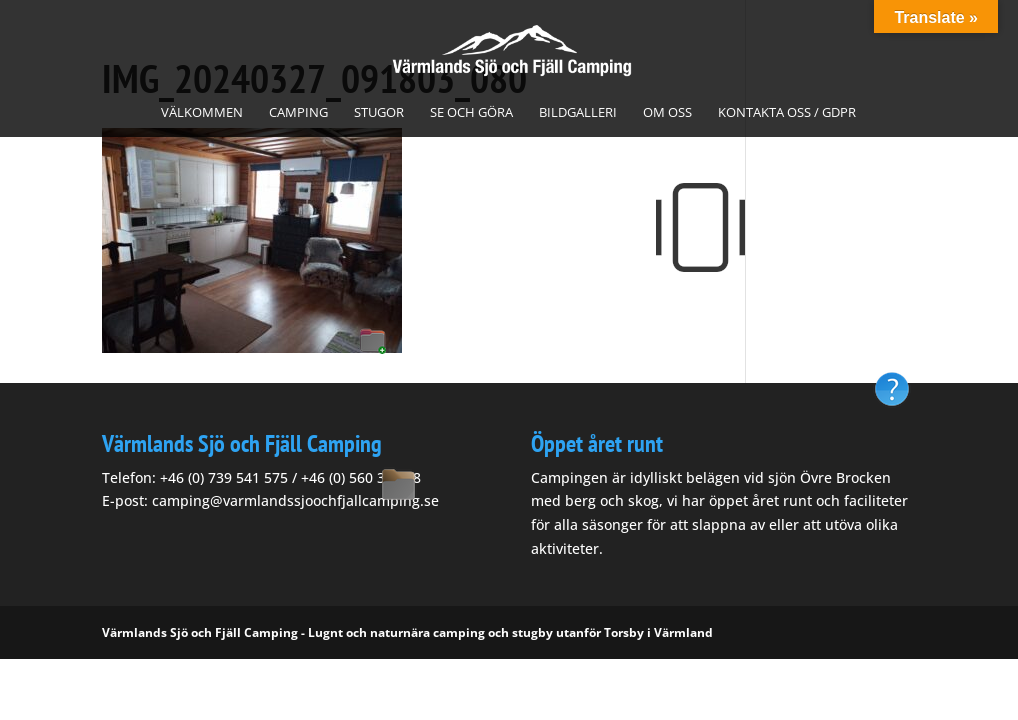  What do you see at coordinates (372, 340) in the screenshot?
I see `create a new folder` at bounding box center [372, 340].